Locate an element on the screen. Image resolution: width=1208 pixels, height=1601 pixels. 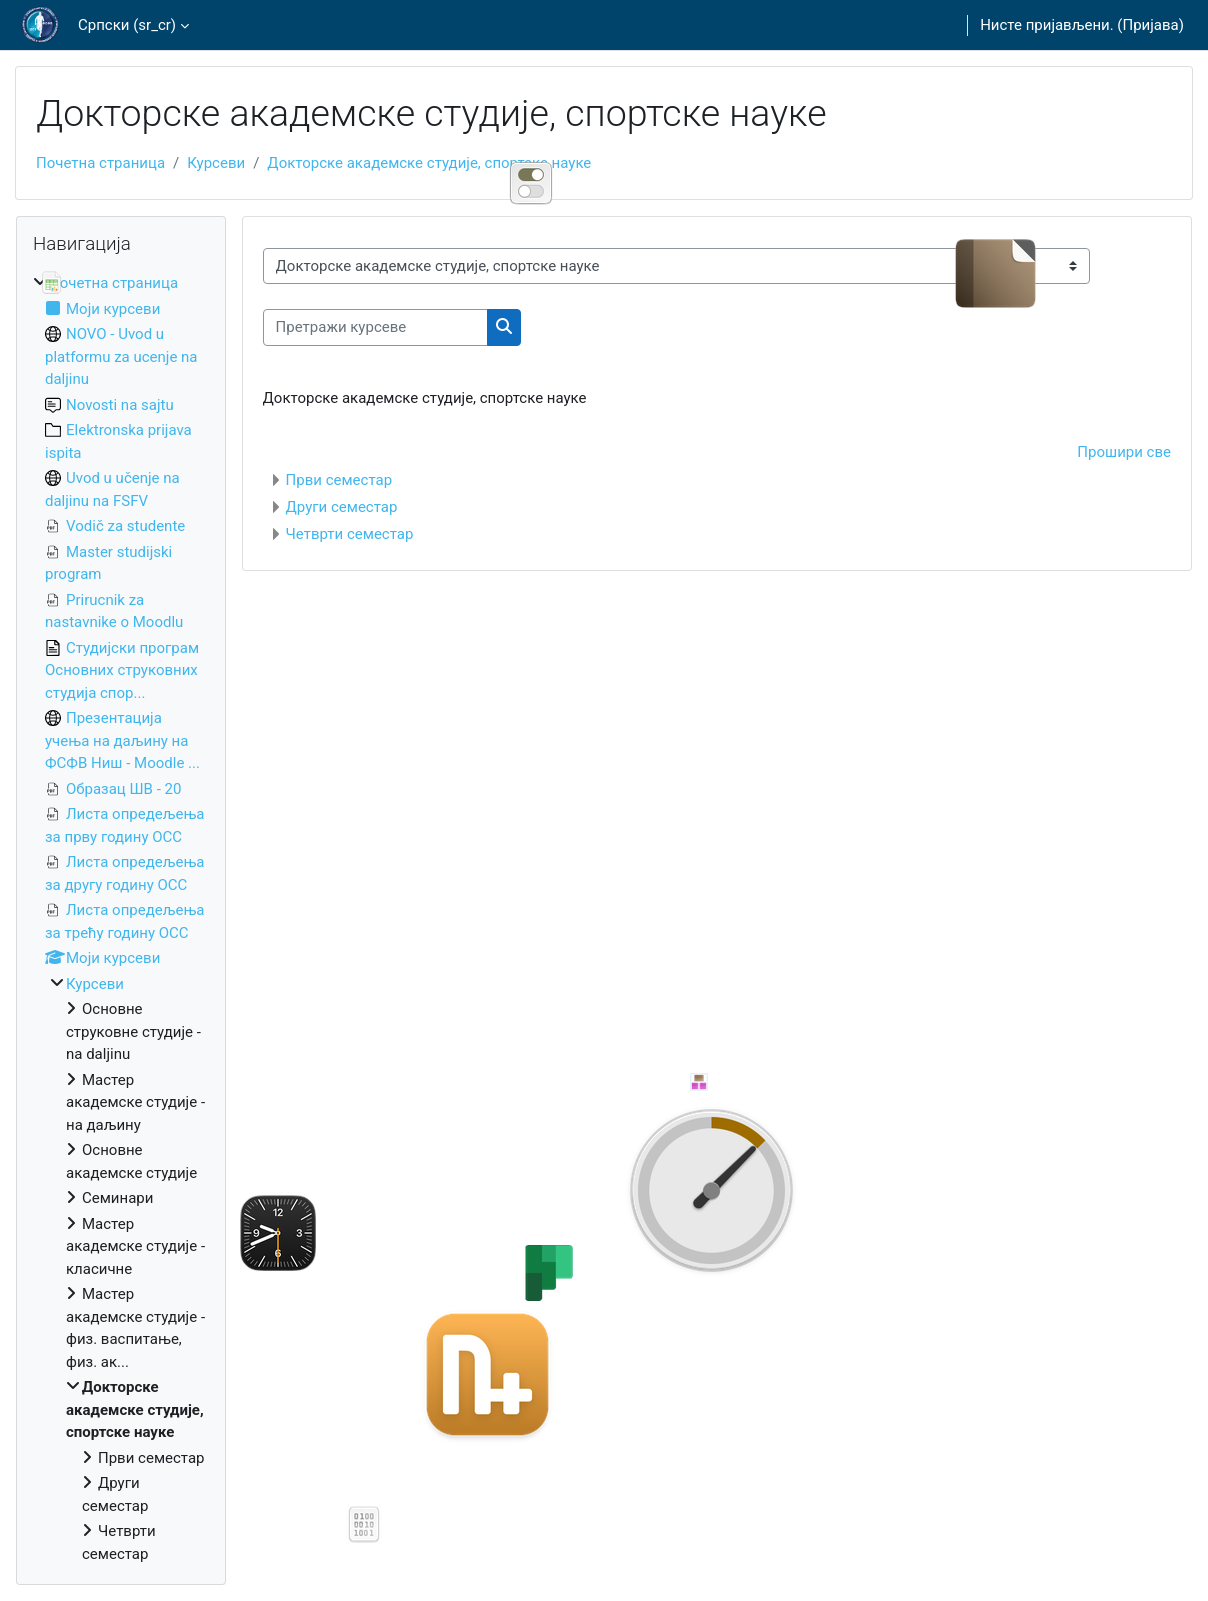
change desktop wallpaper settings is located at coordinates (995, 270).